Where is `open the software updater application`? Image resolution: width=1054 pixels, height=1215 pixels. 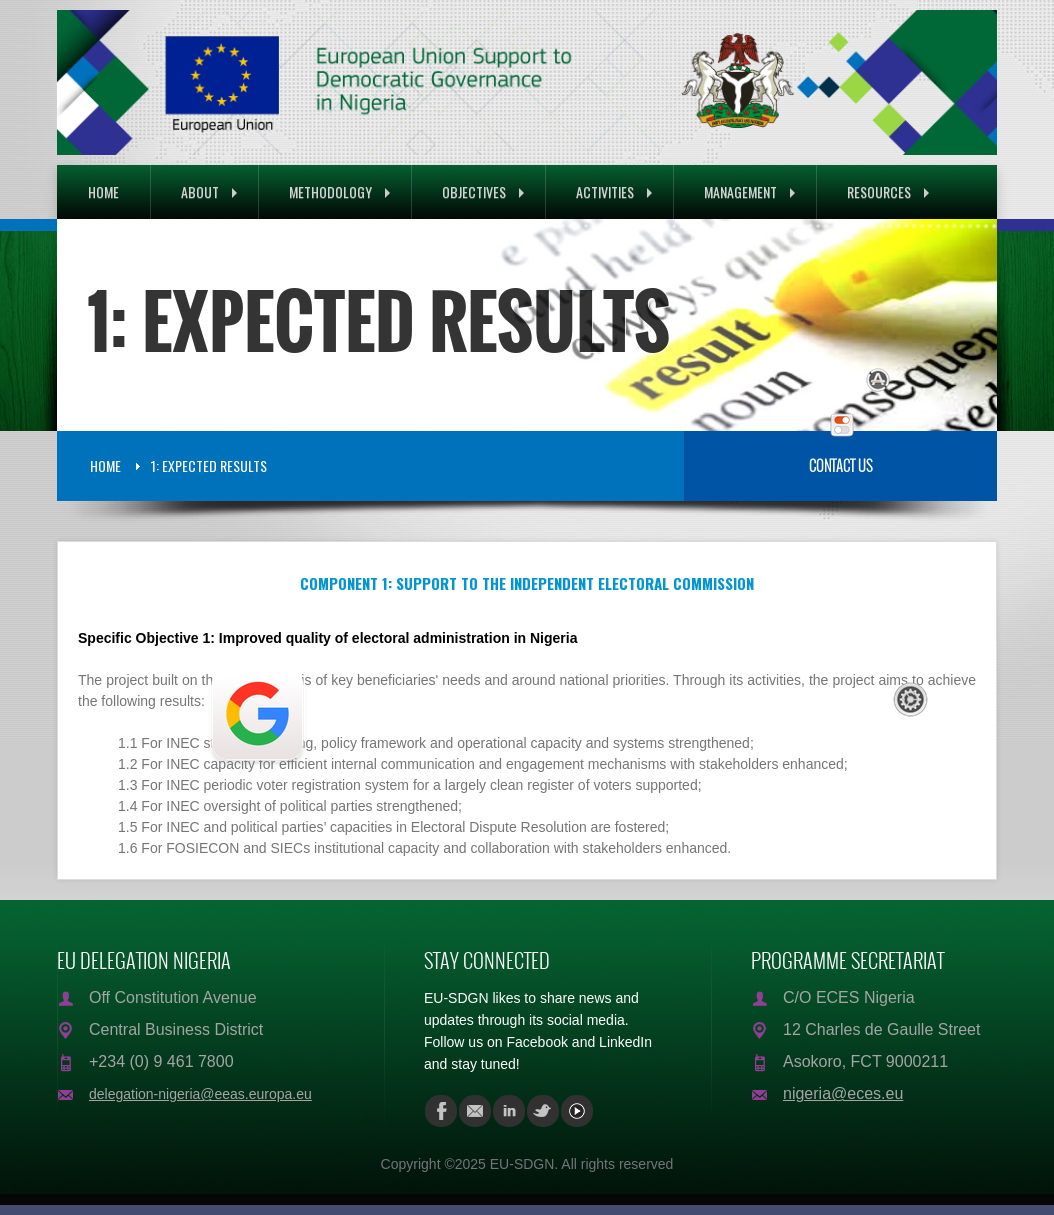
open the software updater application is located at coordinates (878, 380).